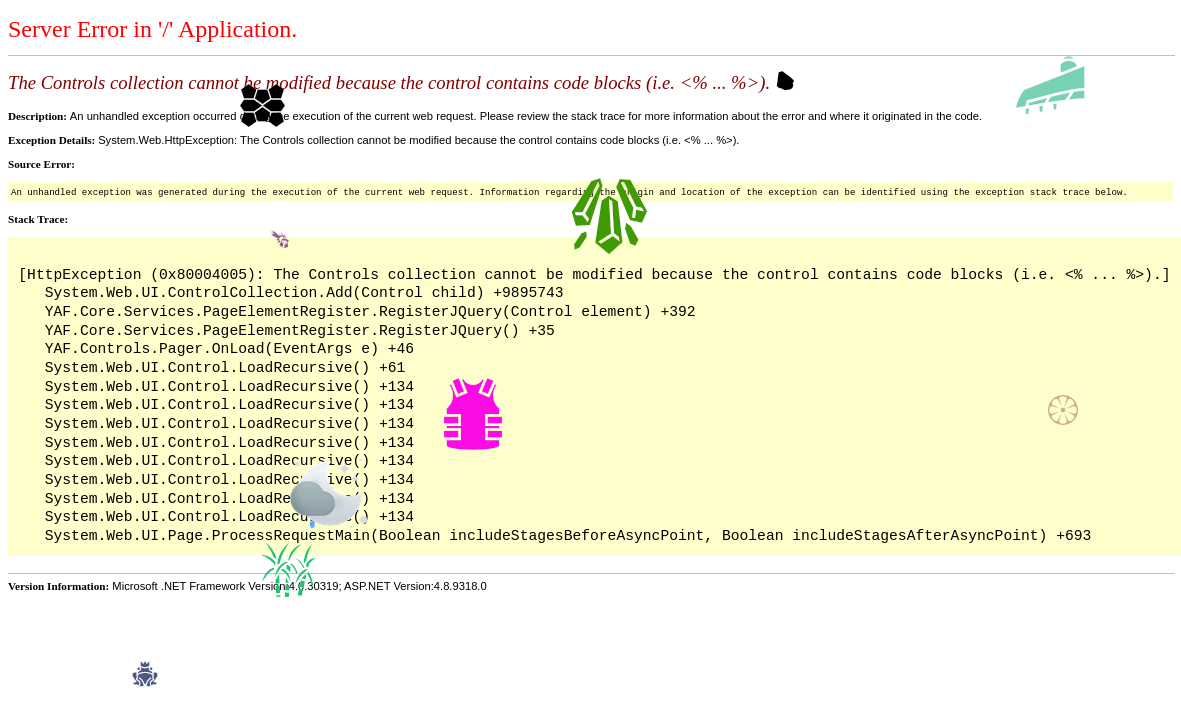 The height and width of the screenshot is (720, 1181). Describe the element at coordinates (288, 569) in the screenshot. I see `indicates sugar cane crop or ingredient` at that location.